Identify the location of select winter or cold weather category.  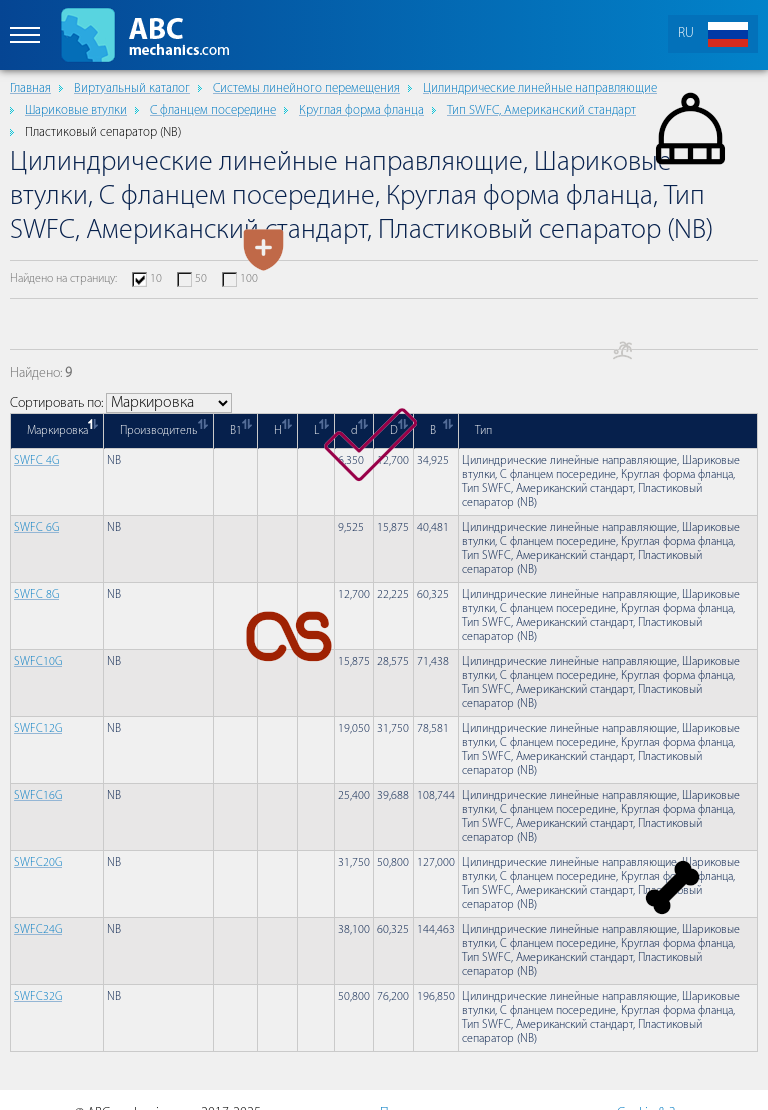
(690, 132).